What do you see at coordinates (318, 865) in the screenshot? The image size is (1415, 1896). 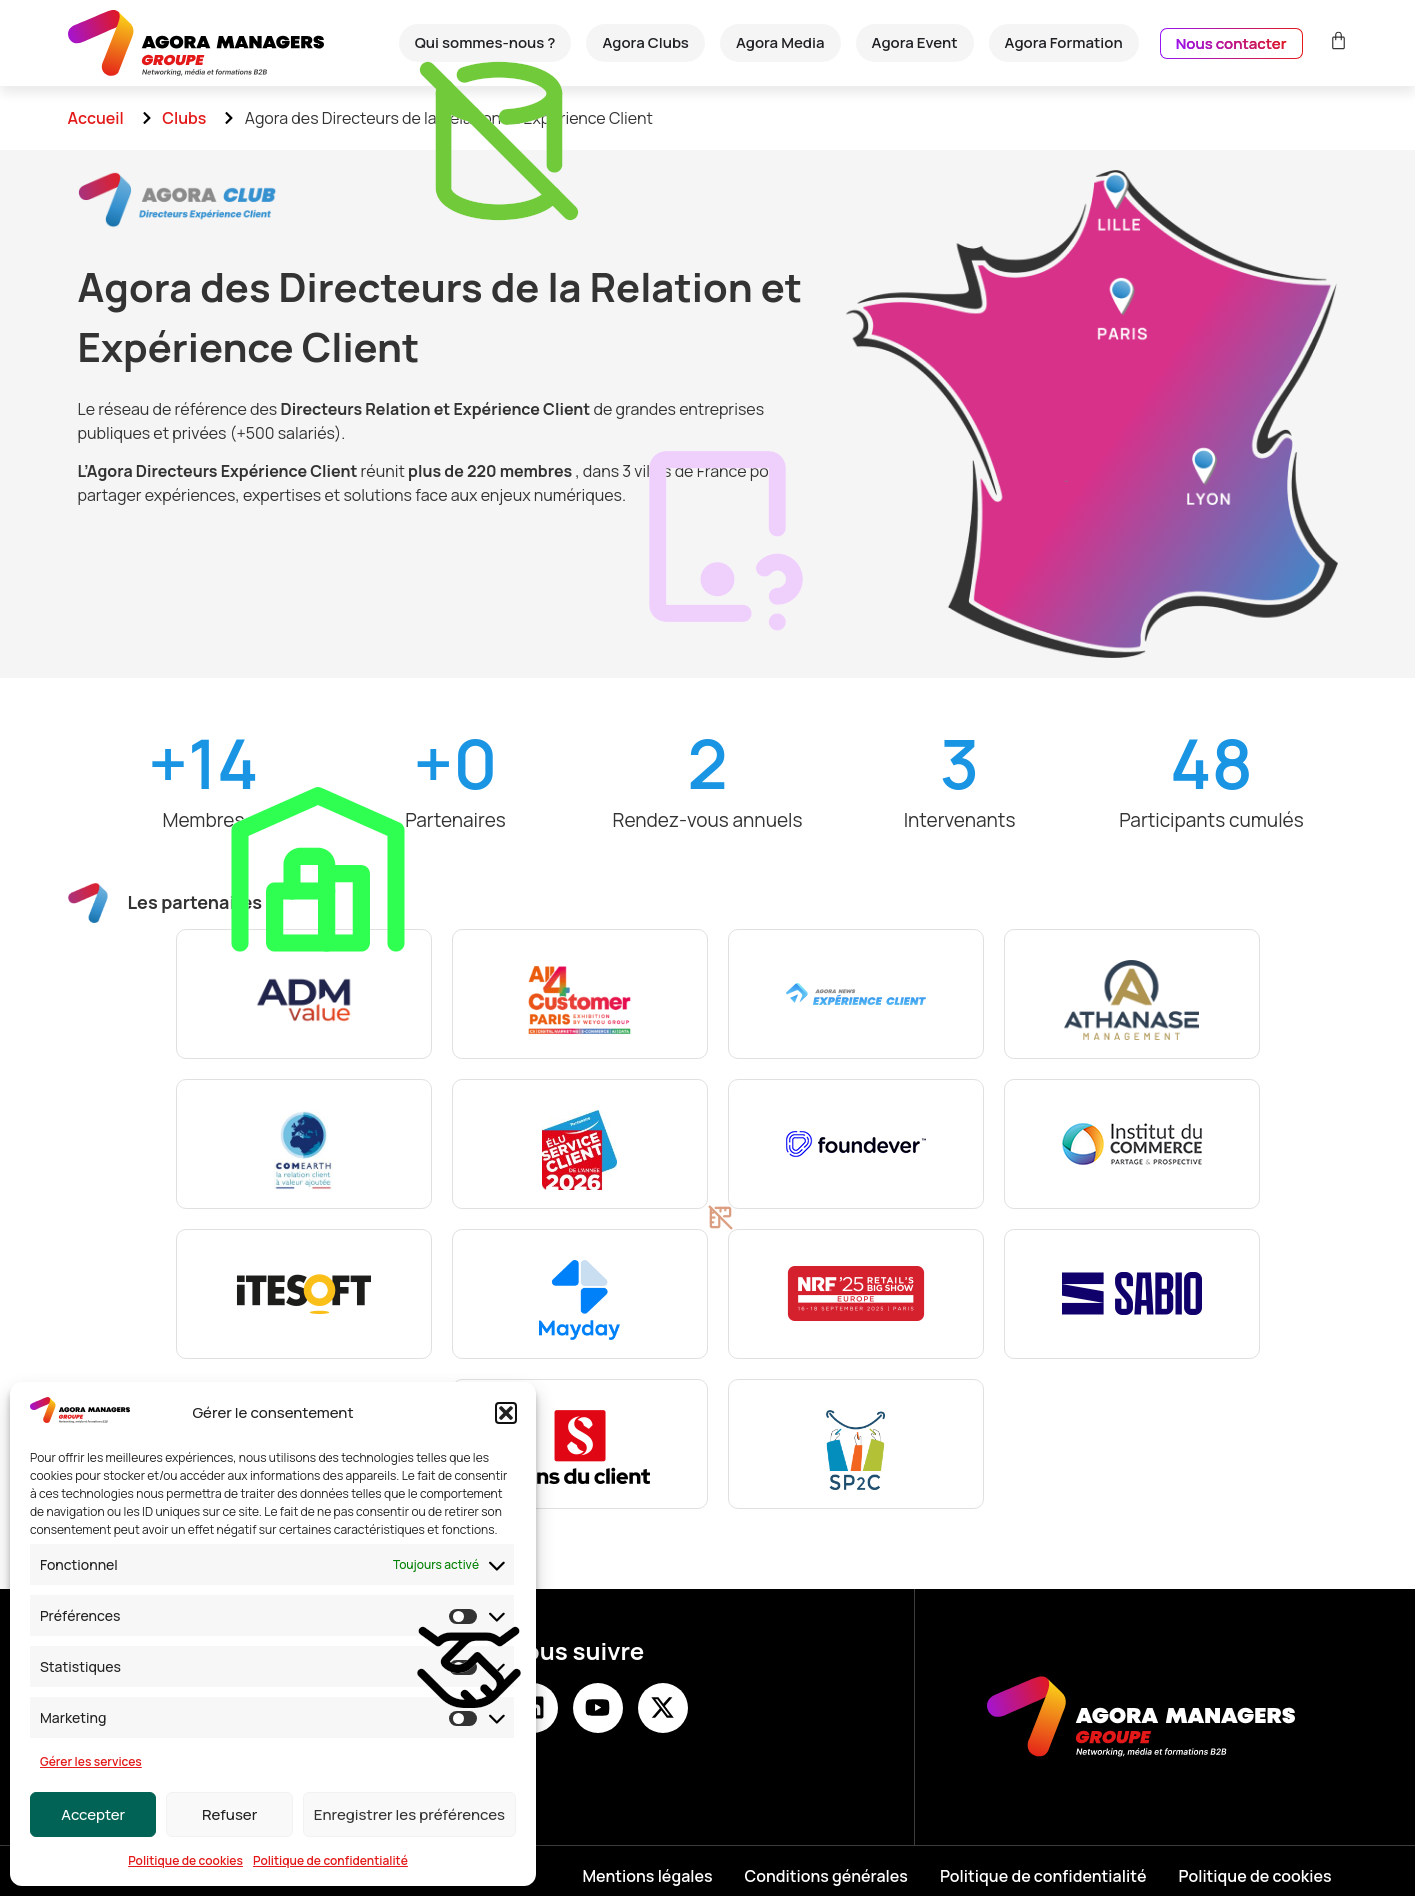 I see `access warehouse inventory` at bounding box center [318, 865].